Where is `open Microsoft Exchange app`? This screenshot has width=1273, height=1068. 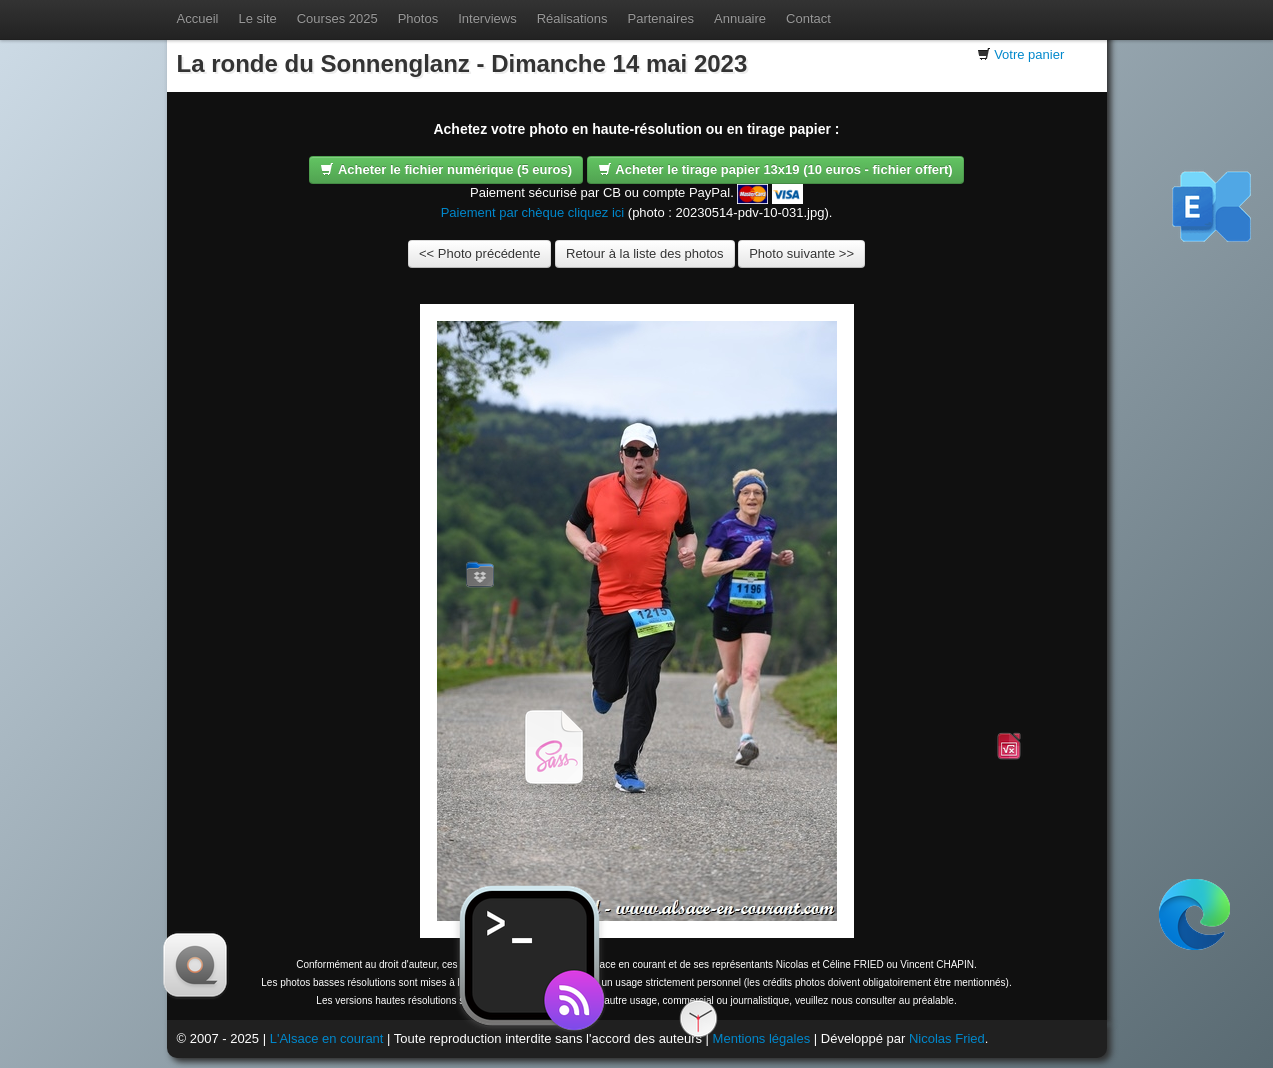
open Microsoft Exchange app is located at coordinates (1212, 207).